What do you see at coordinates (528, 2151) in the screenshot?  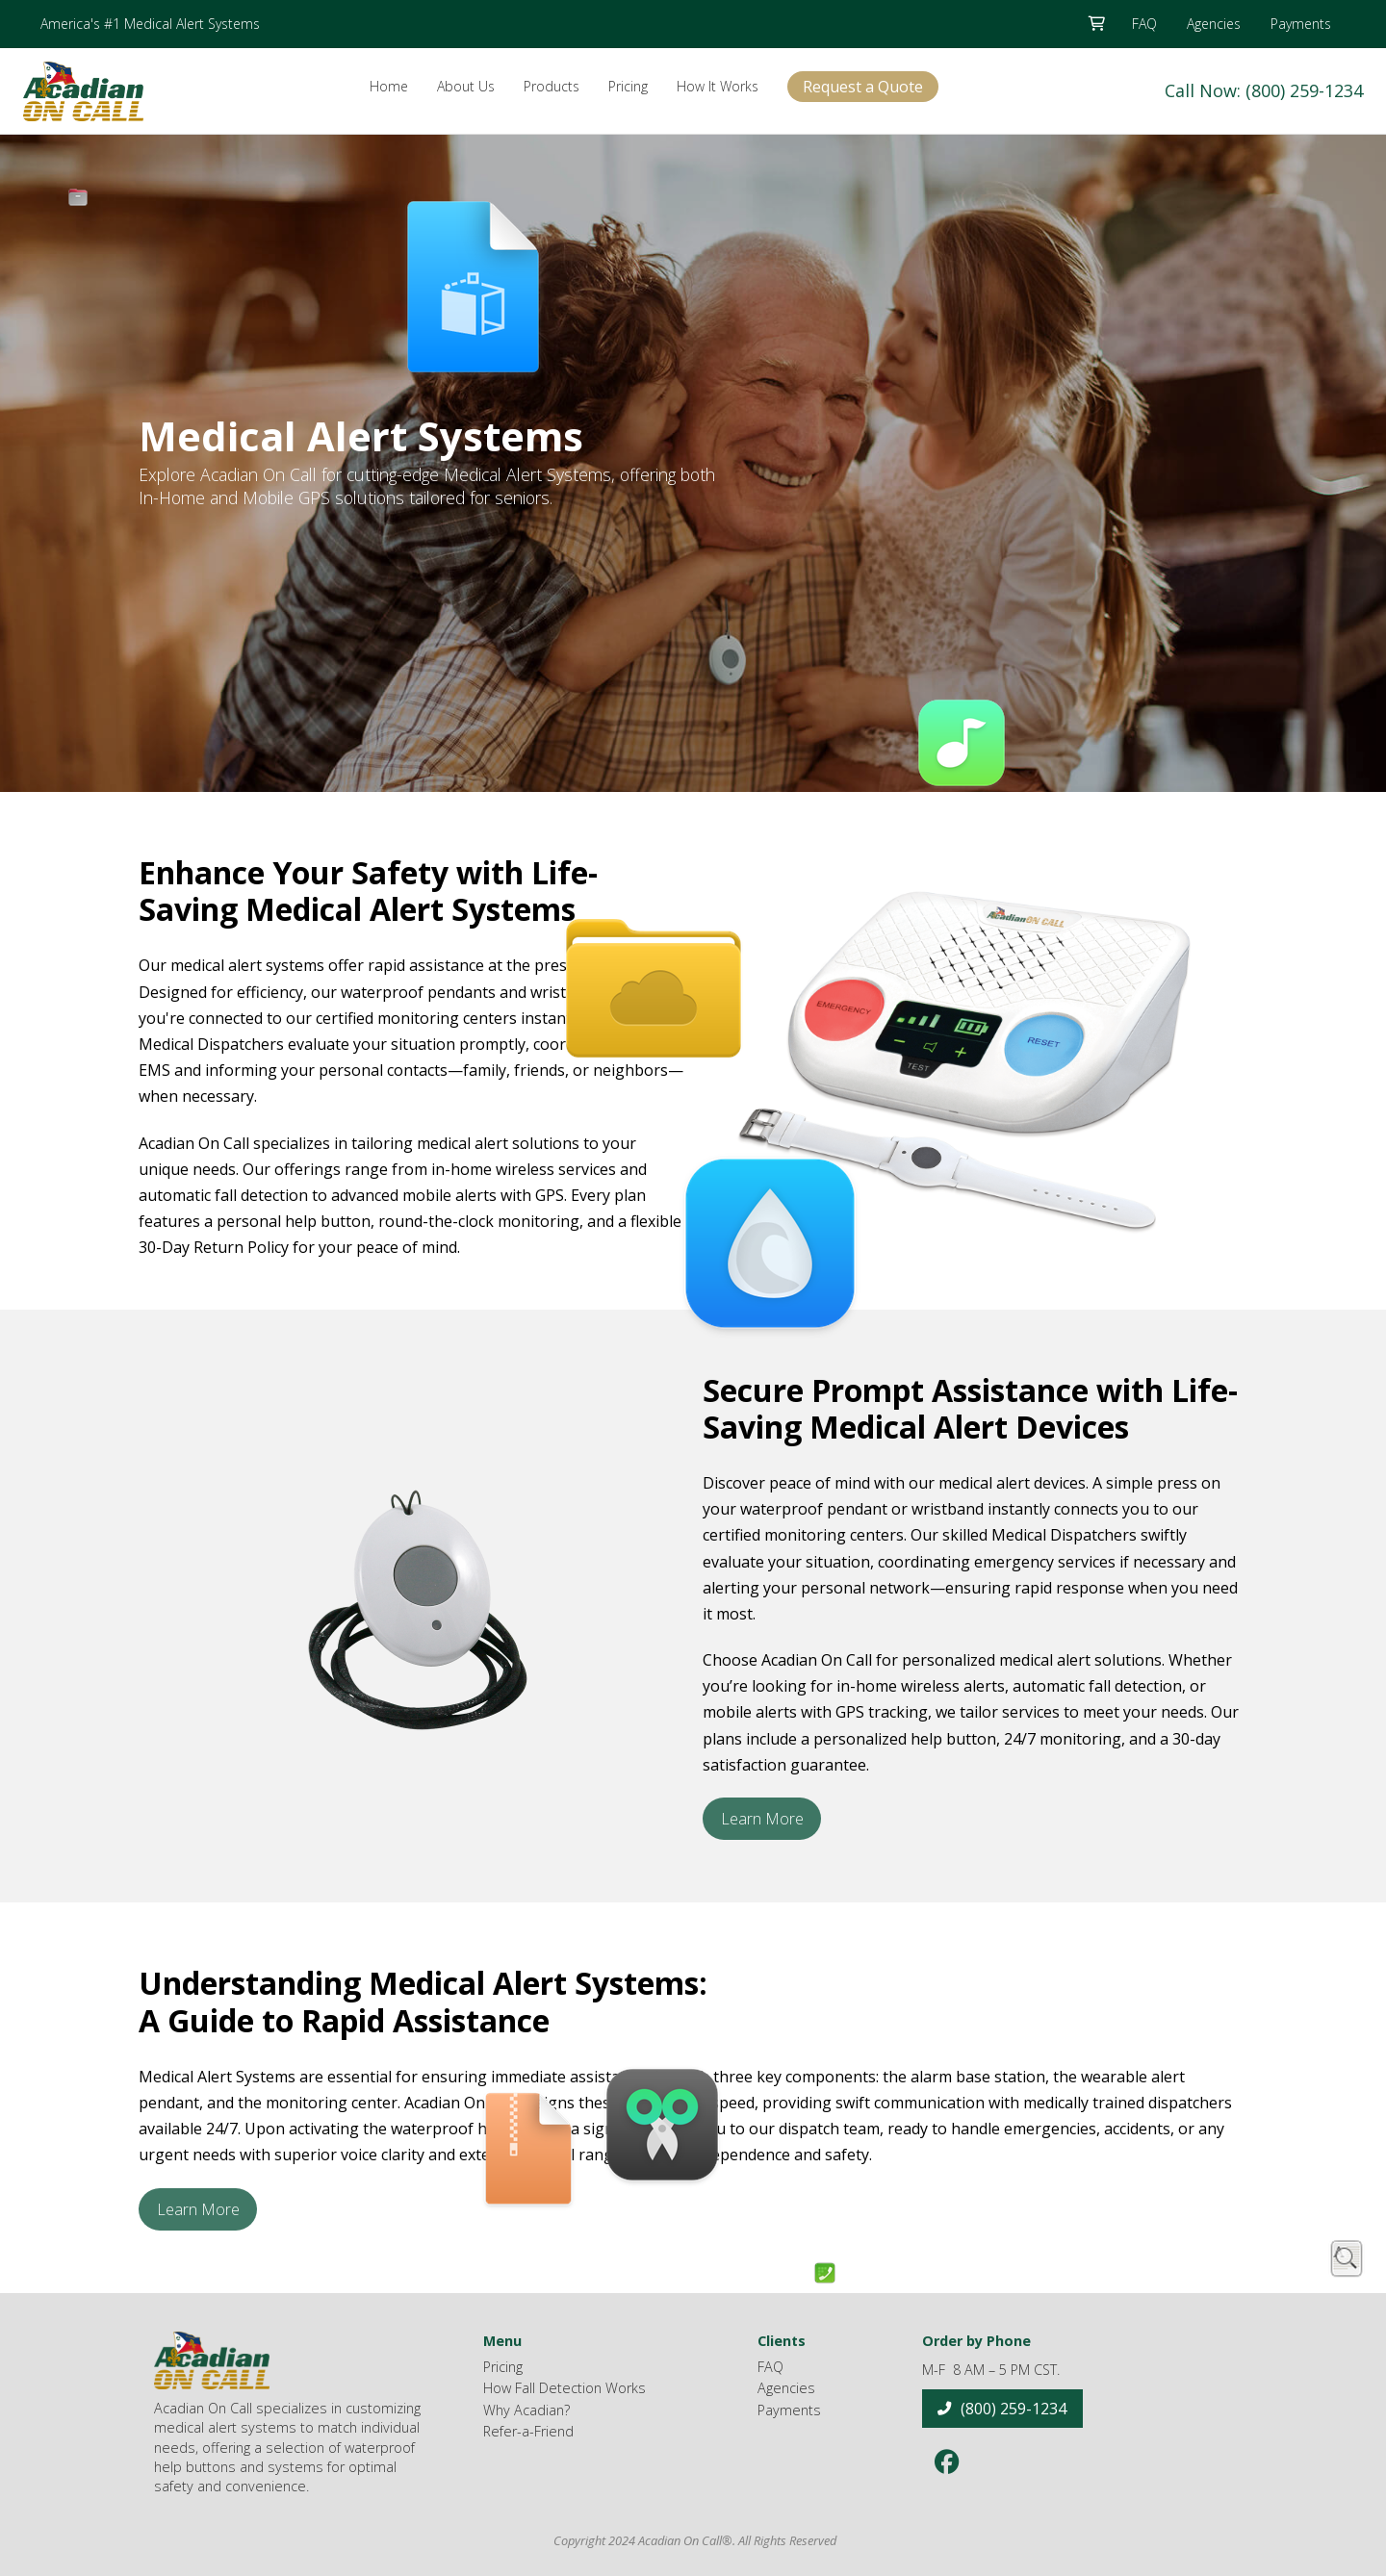 I see `open a compressed archive file` at bounding box center [528, 2151].